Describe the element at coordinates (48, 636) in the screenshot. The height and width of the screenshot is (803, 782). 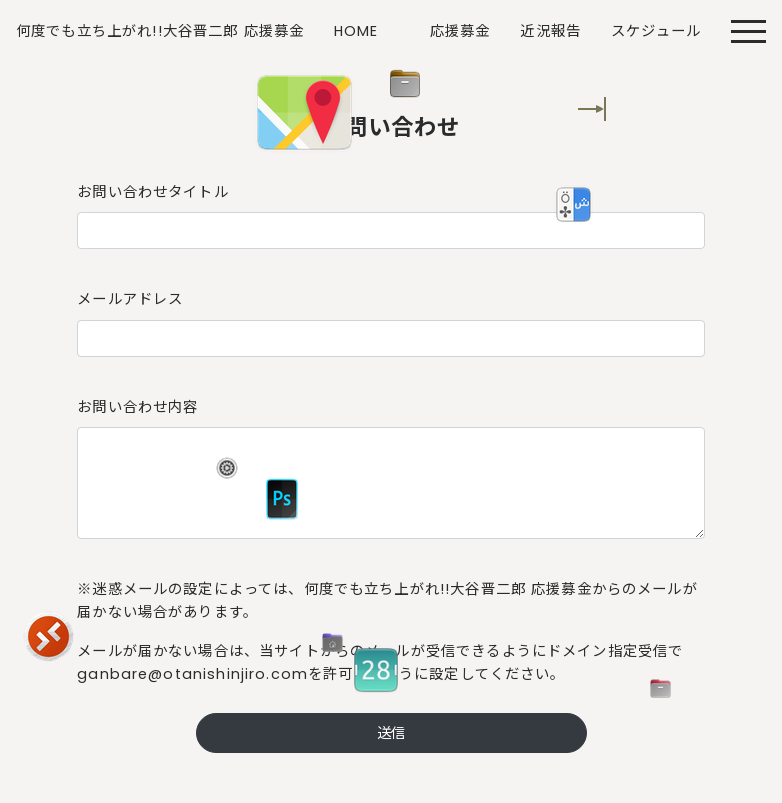
I see `open remote desktop connection` at that location.